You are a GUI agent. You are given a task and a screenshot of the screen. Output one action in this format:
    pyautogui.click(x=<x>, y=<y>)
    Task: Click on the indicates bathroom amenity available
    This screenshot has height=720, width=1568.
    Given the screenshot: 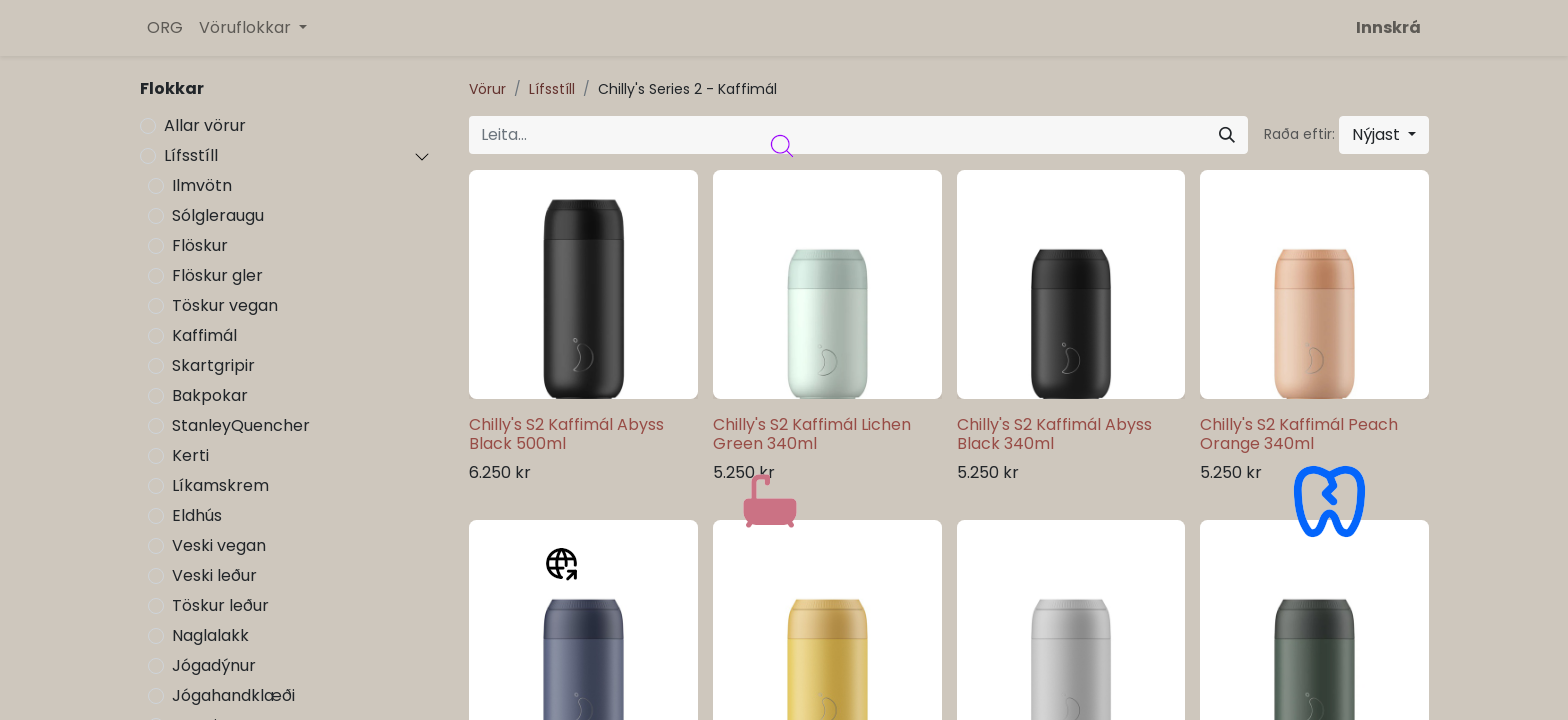 What is the action you would take?
    pyautogui.click(x=770, y=501)
    